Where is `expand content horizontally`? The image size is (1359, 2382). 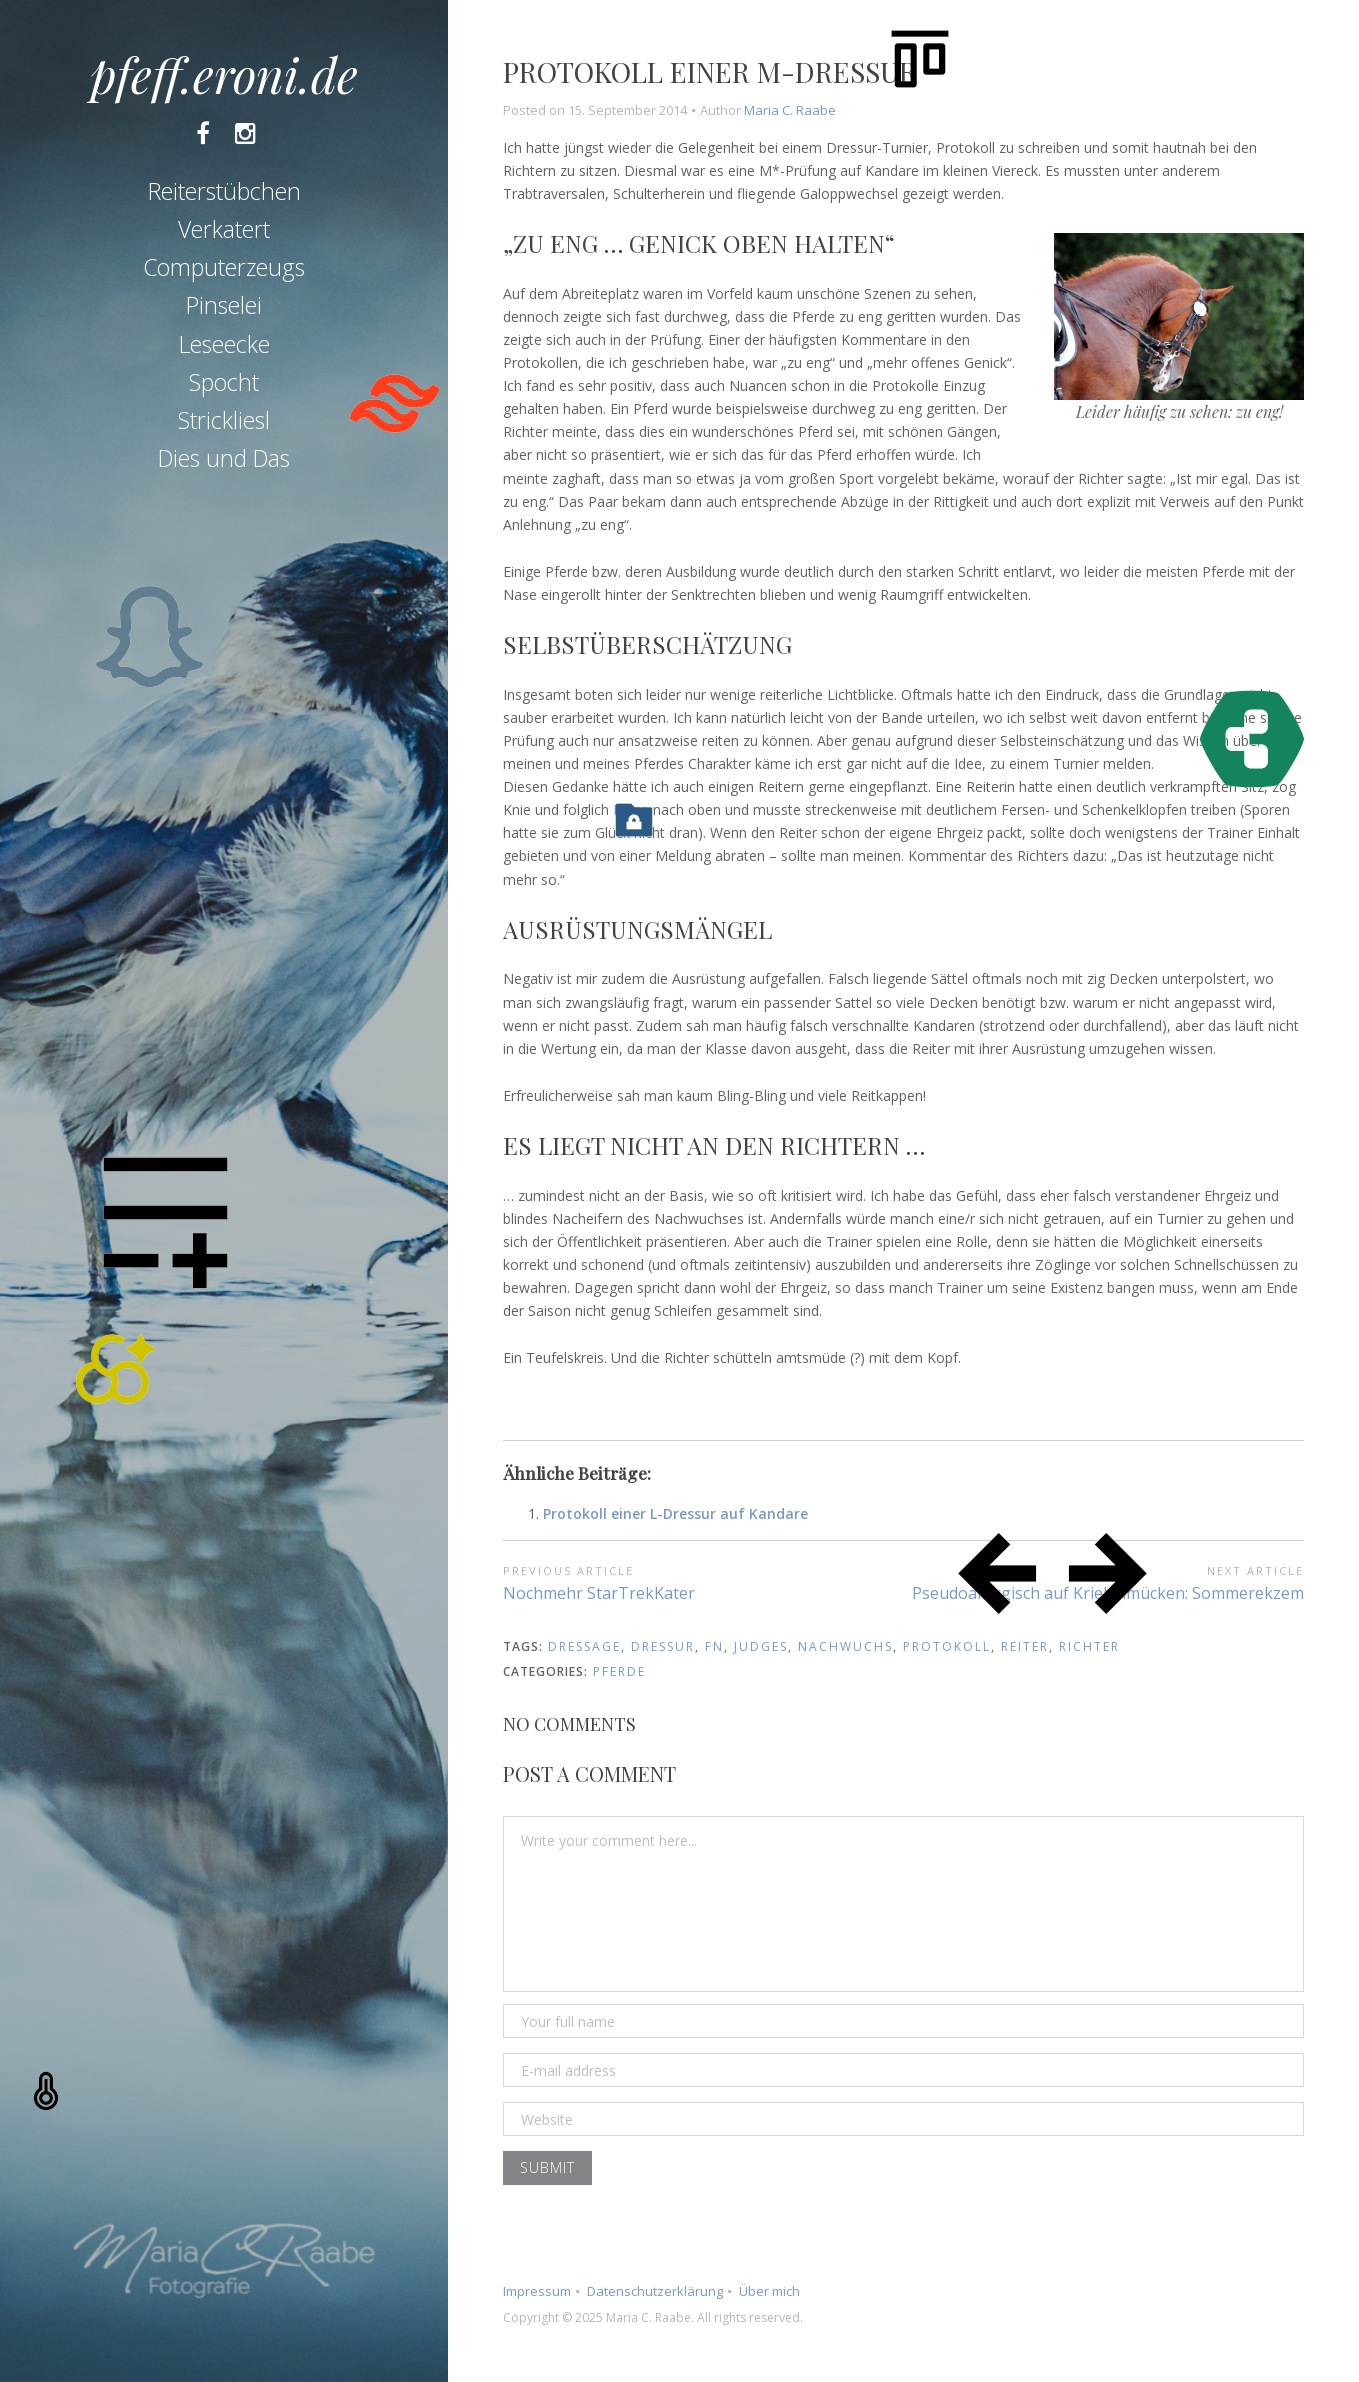 expand content horizontally is located at coordinates (1052, 1573).